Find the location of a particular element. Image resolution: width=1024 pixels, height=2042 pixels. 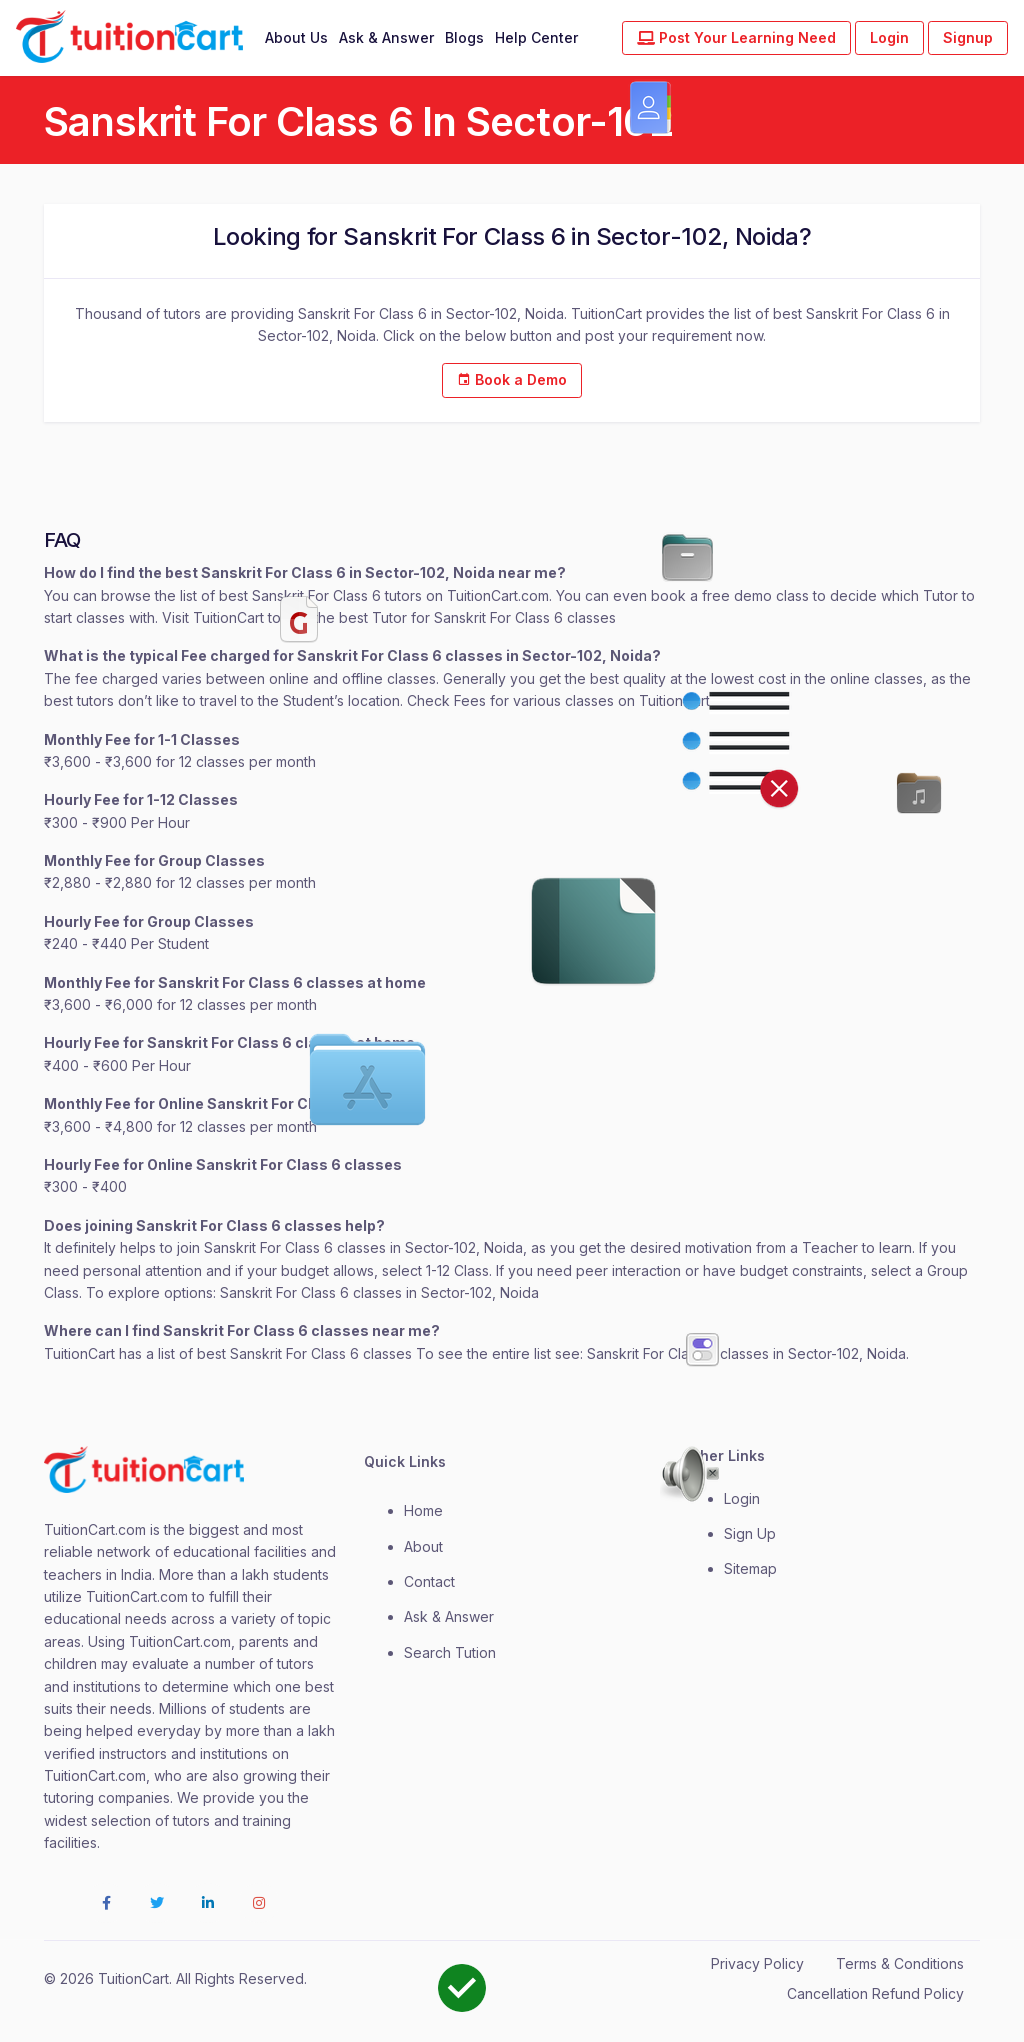

confirm or apply changes in a dialog is located at coordinates (462, 1988).